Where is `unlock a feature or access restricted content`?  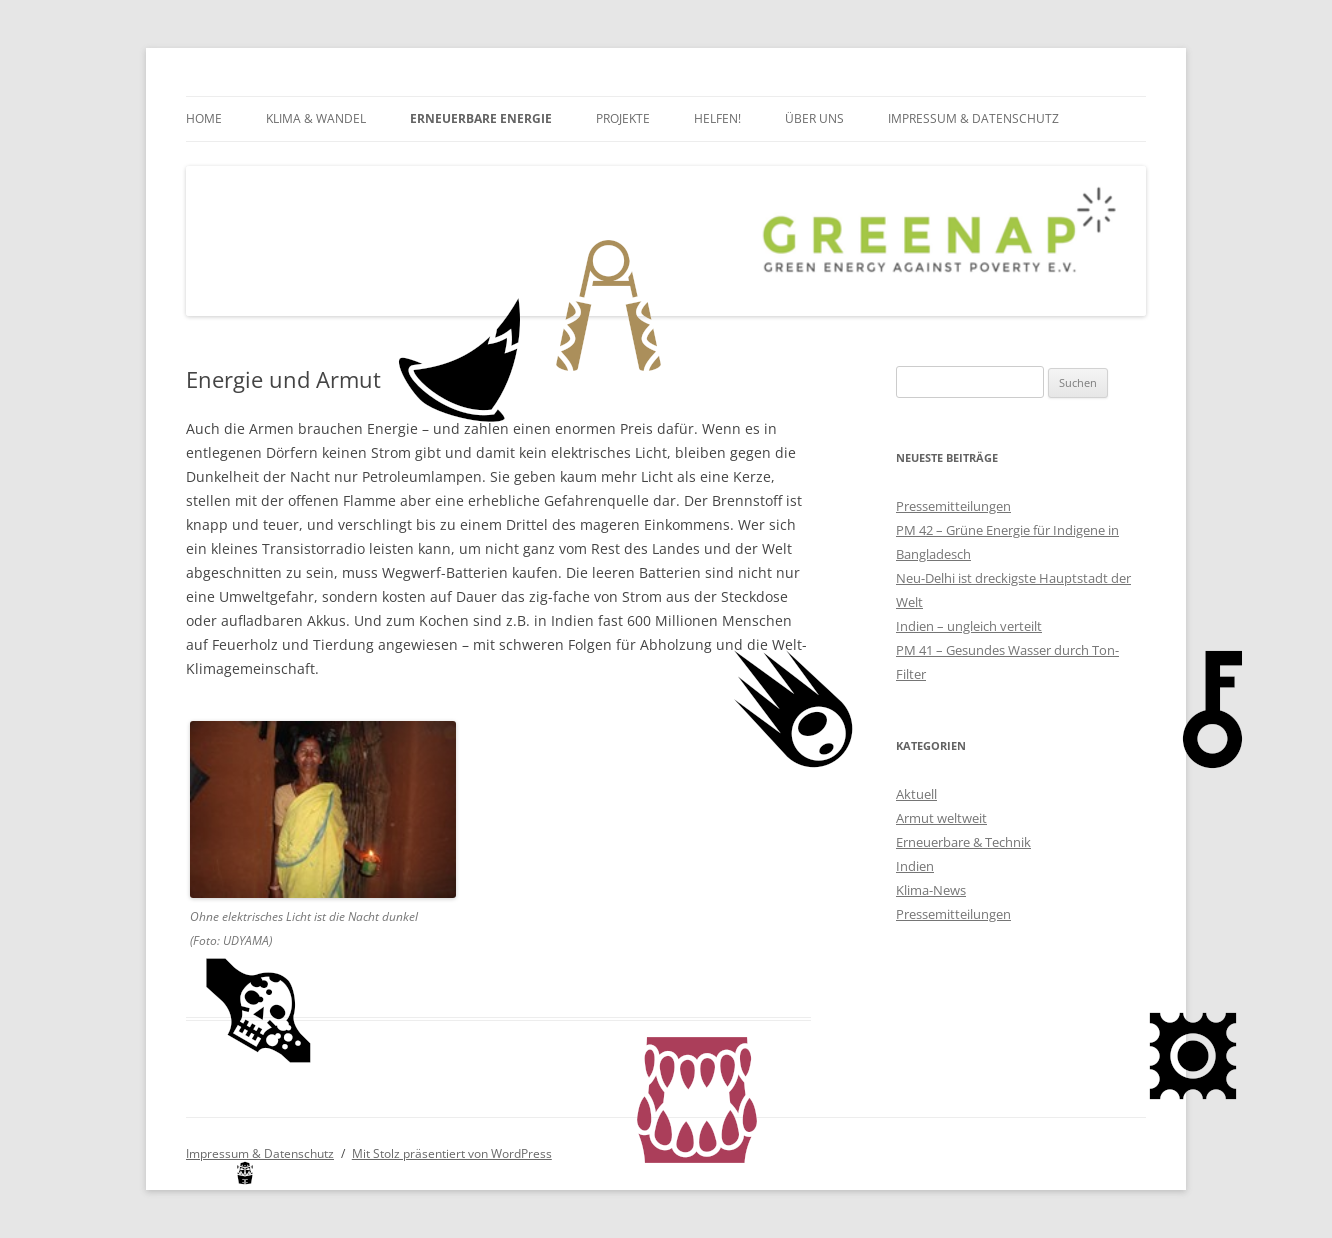
unlock a feature or access restricted content is located at coordinates (1212, 709).